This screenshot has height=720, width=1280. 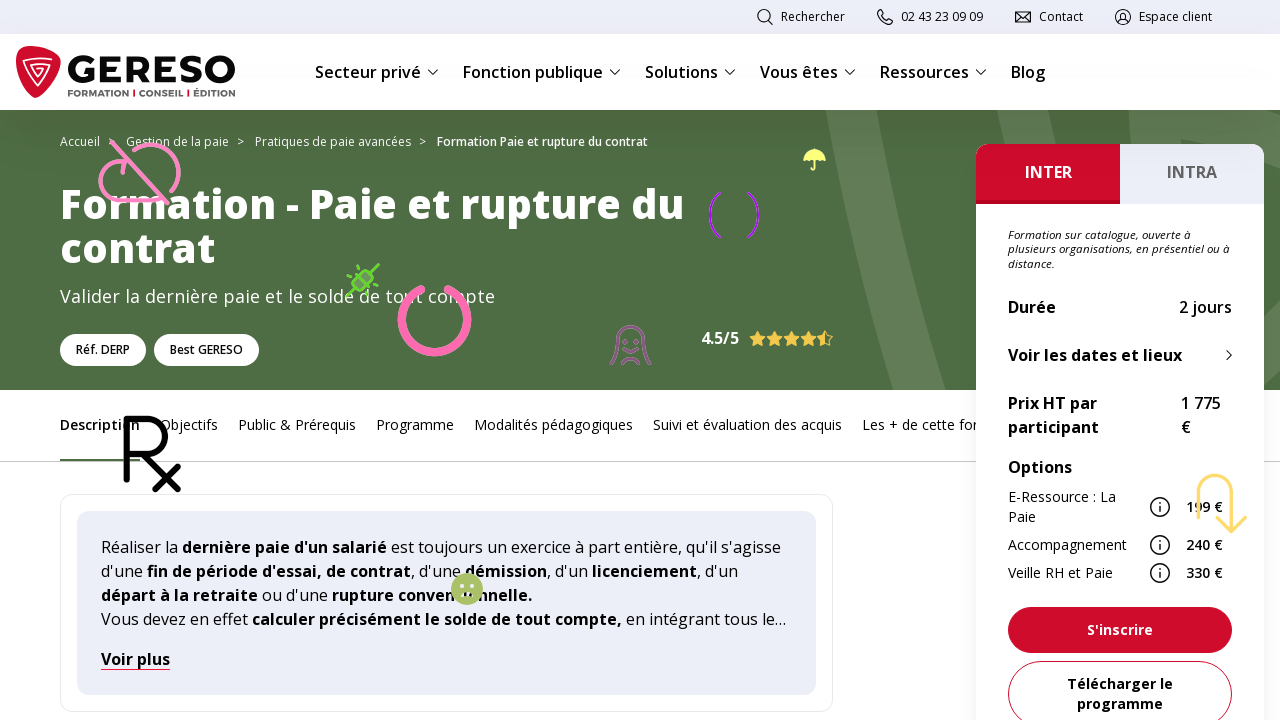 What do you see at coordinates (814, 159) in the screenshot?
I see `view weather protection or rain forecast` at bounding box center [814, 159].